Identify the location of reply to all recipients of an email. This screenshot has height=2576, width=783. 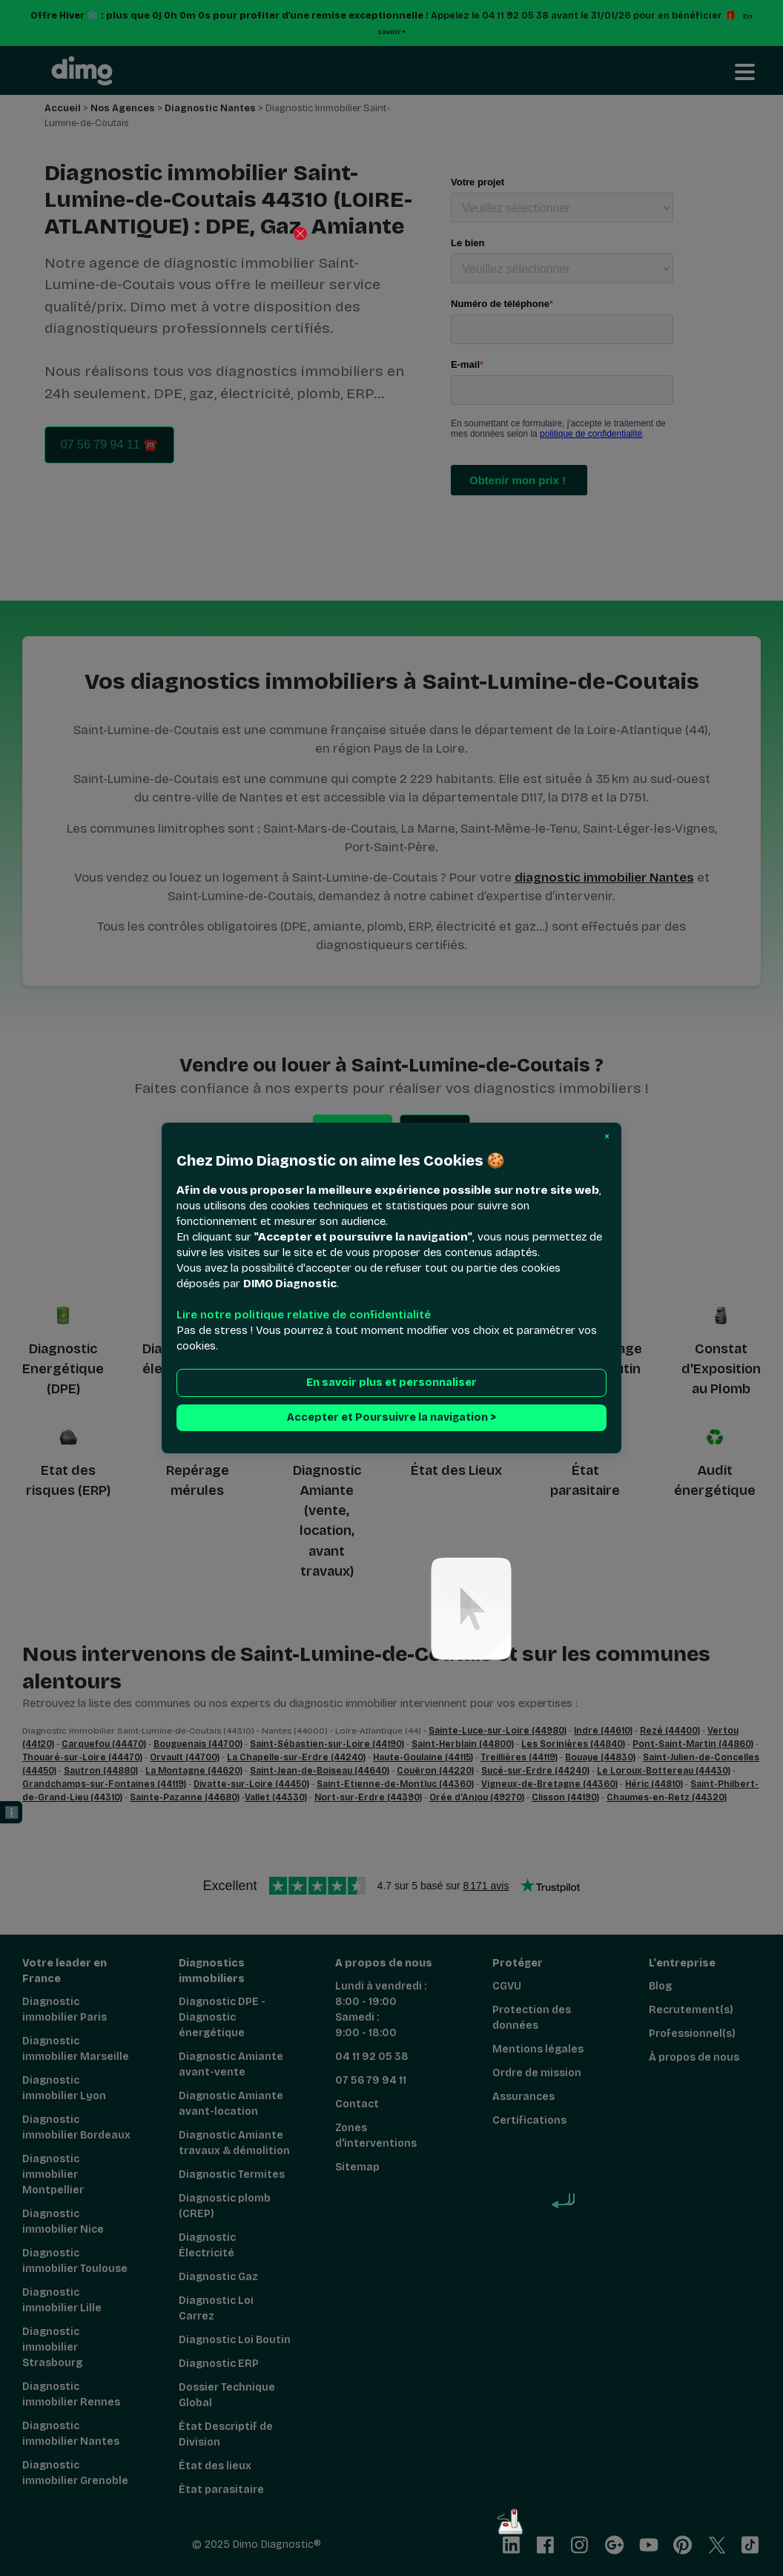
(563, 2199).